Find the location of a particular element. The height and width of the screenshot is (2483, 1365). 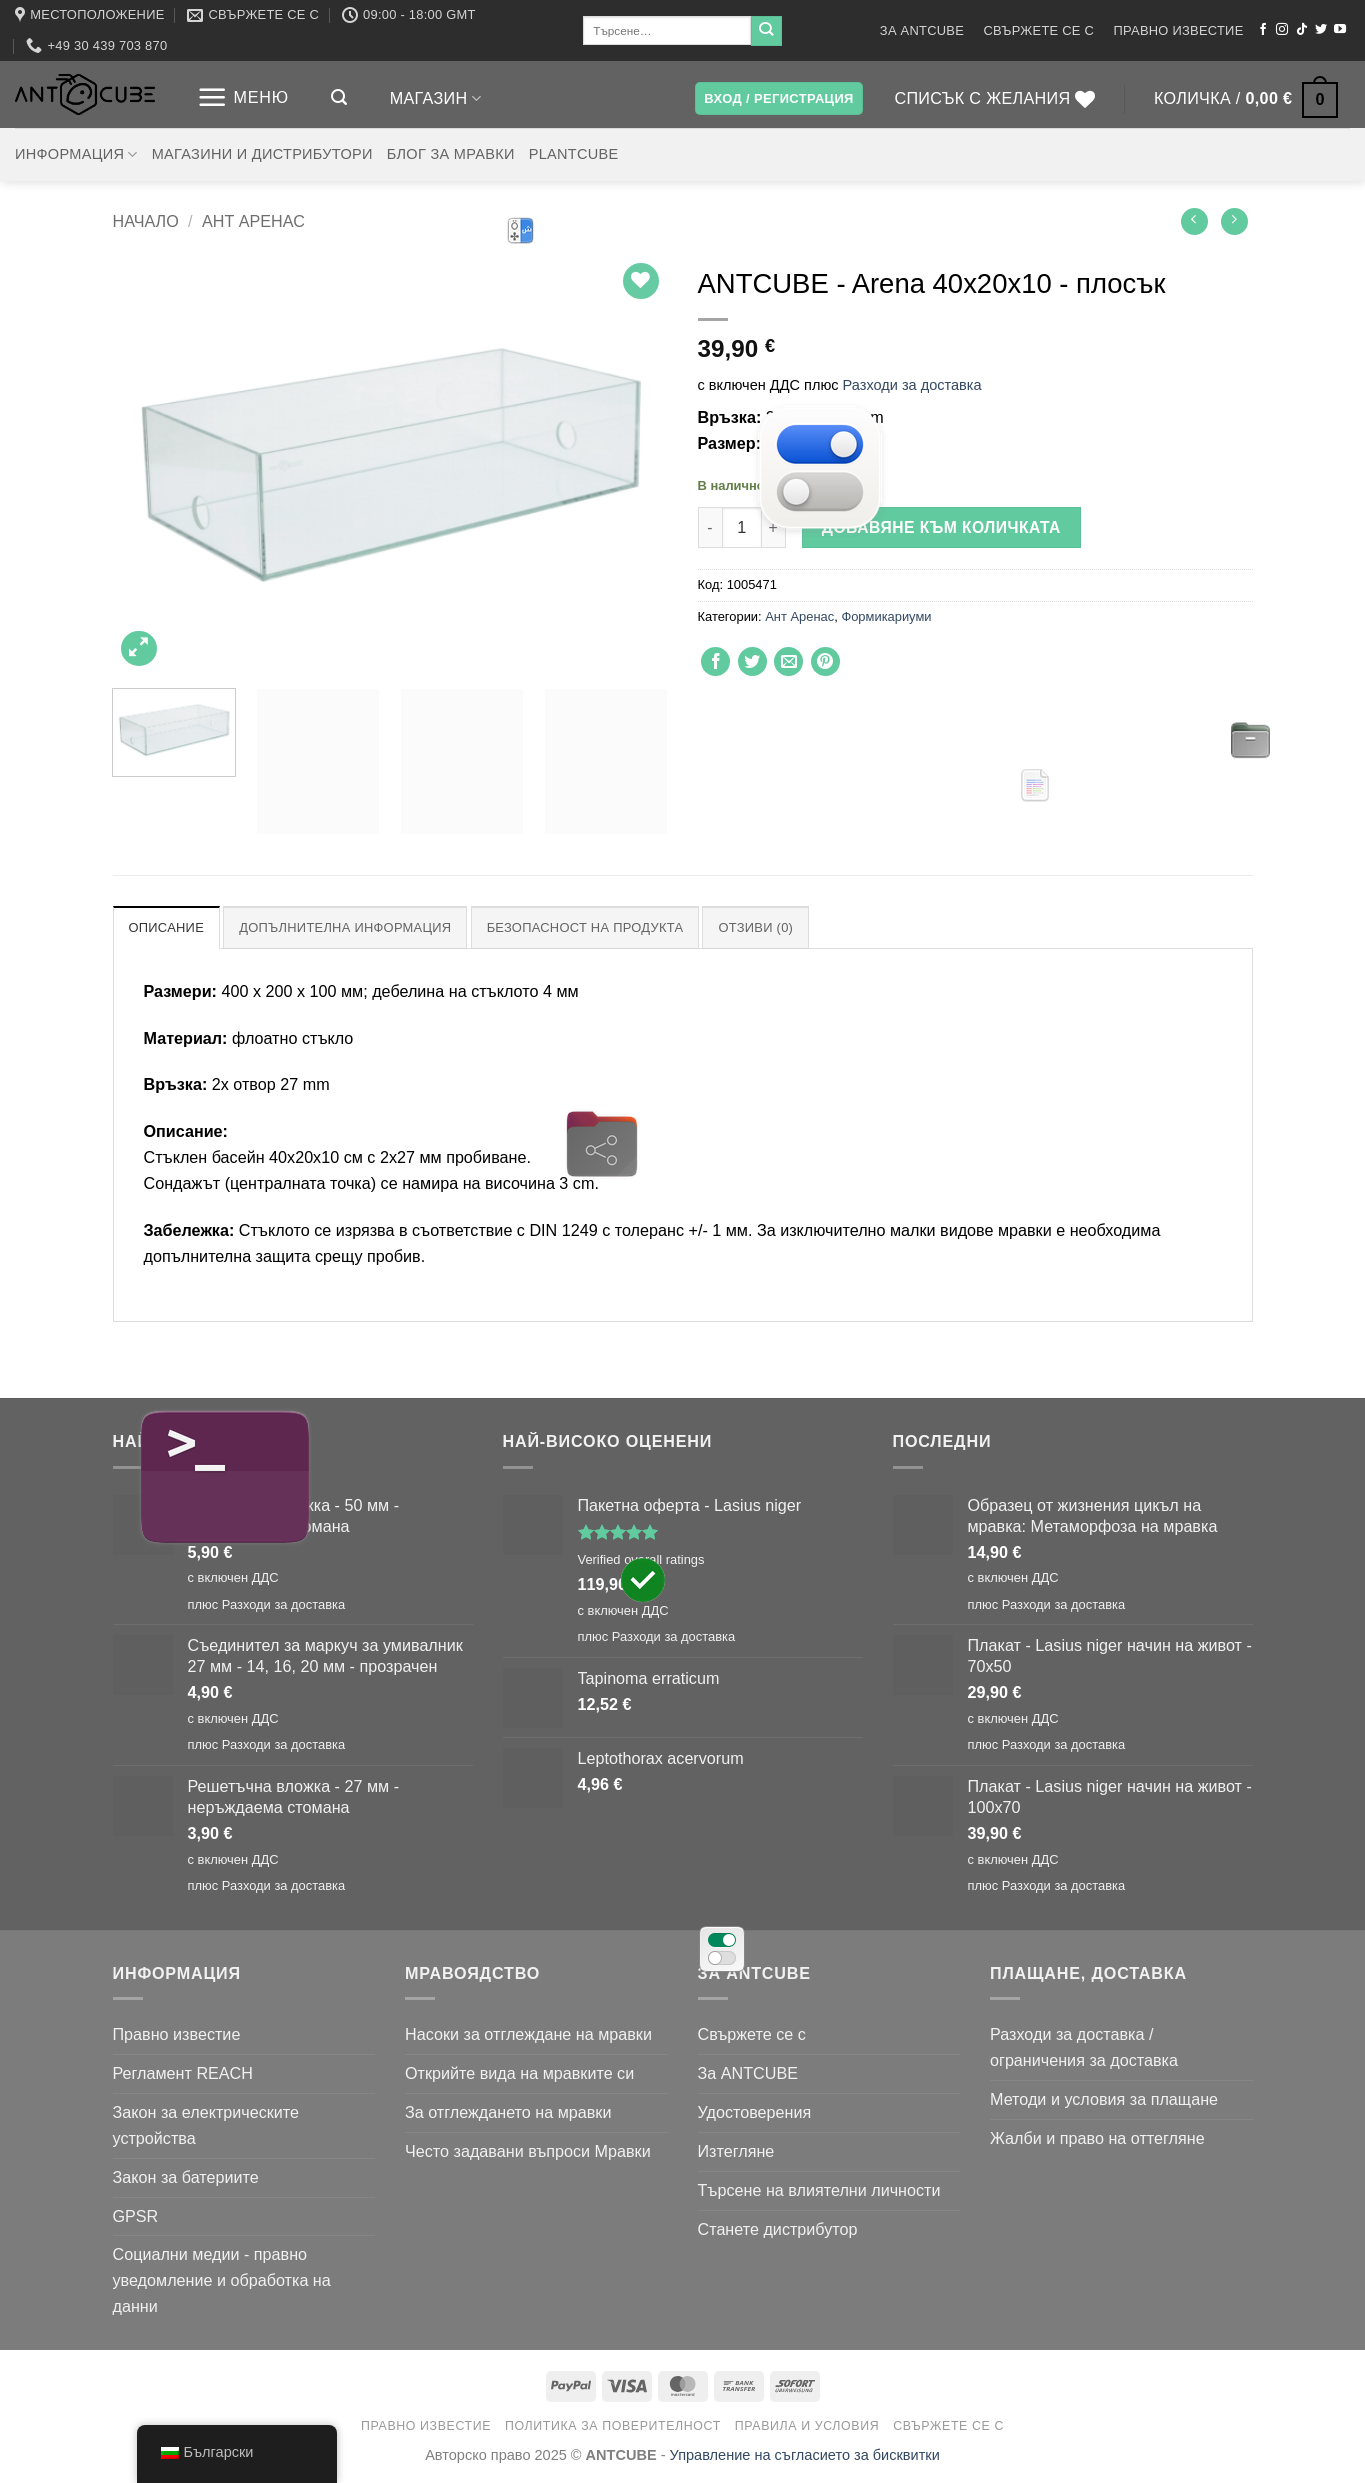

open the file manager application is located at coordinates (1250, 739).